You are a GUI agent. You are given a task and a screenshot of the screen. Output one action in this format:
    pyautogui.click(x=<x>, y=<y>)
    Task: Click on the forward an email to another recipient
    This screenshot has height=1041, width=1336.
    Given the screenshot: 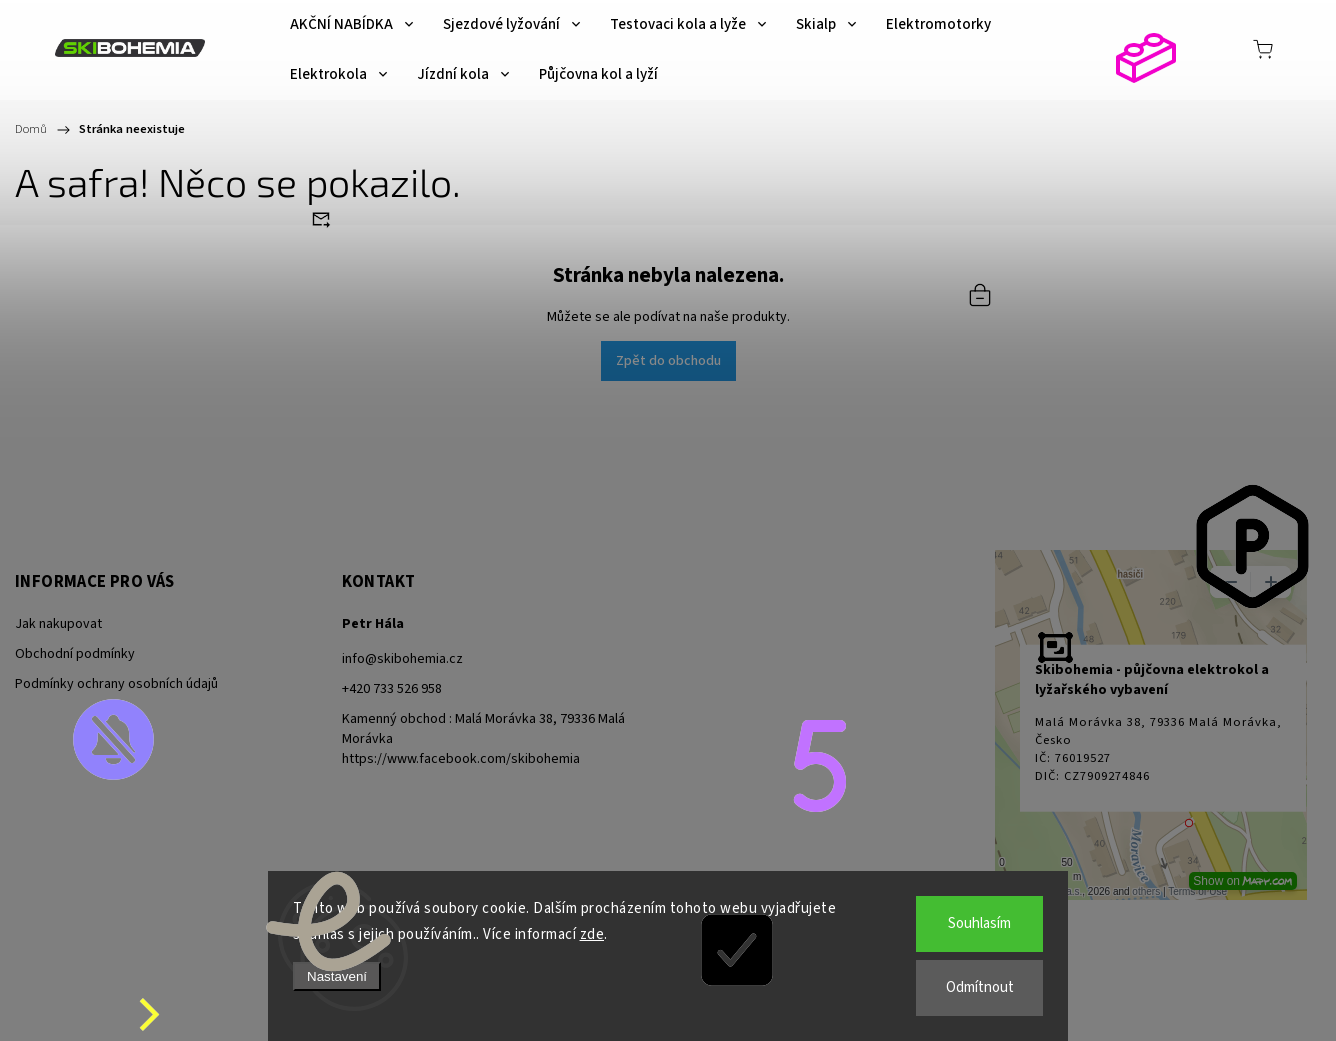 What is the action you would take?
    pyautogui.click(x=321, y=219)
    